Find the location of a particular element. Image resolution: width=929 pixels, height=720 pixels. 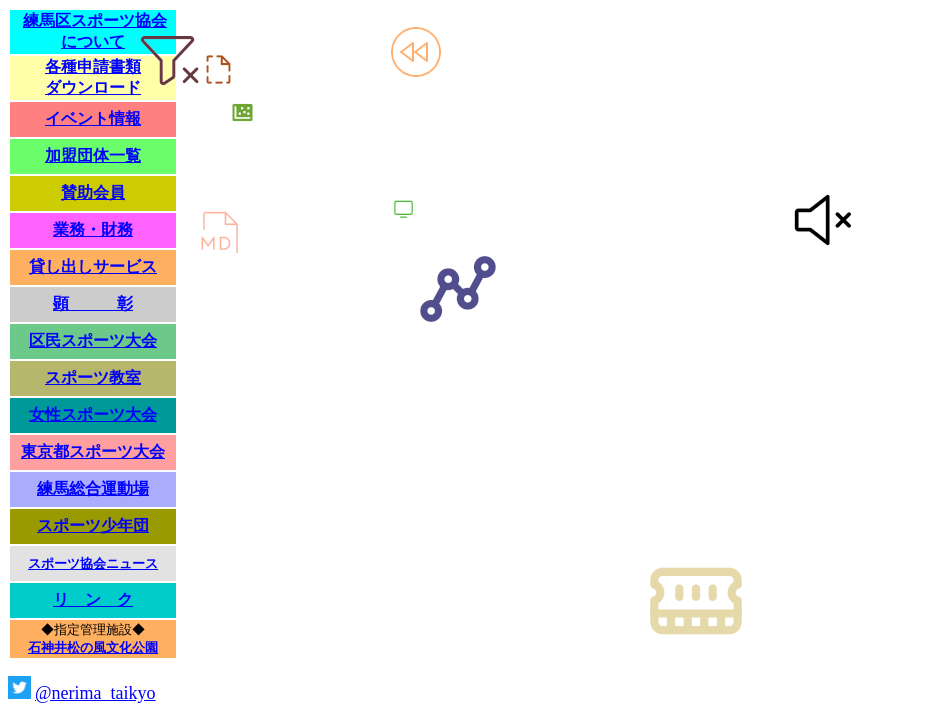

switch to desktop or monitor display is located at coordinates (403, 208).